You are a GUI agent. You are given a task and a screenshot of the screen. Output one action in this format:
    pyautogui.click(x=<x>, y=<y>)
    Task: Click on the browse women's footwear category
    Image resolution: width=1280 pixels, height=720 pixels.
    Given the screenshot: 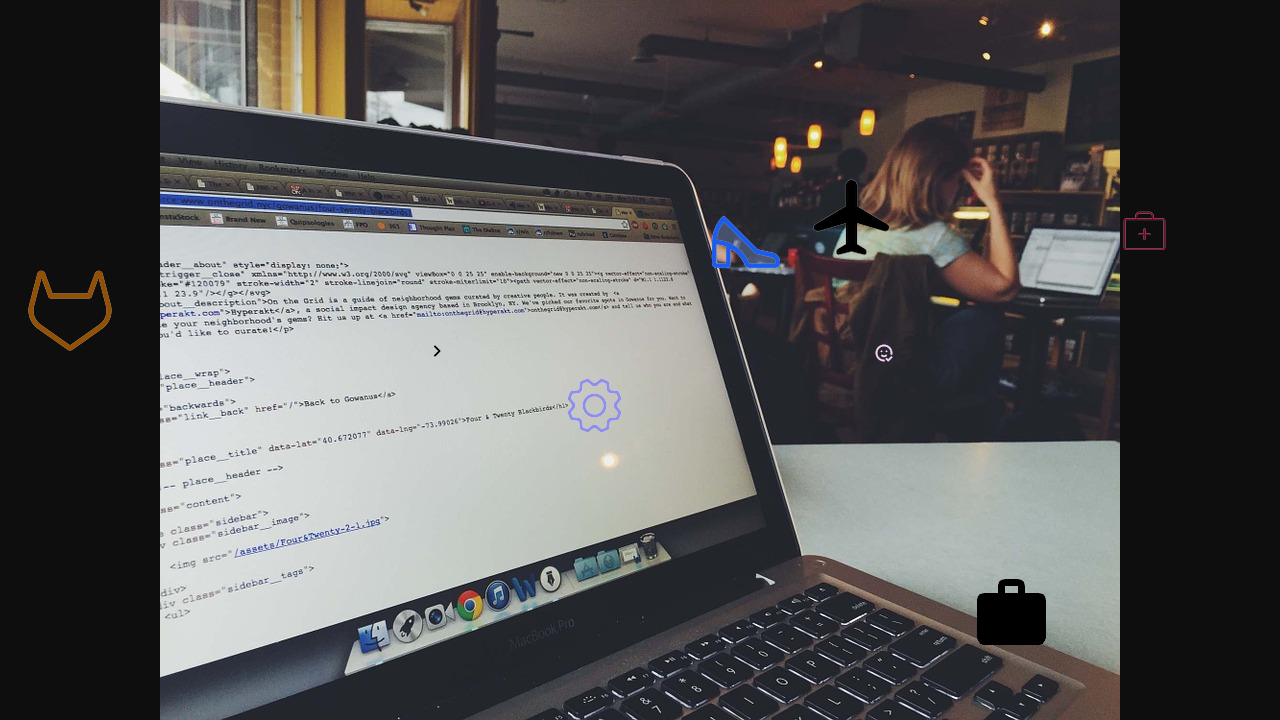 What is the action you would take?
    pyautogui.click(x=742, y=244)
    